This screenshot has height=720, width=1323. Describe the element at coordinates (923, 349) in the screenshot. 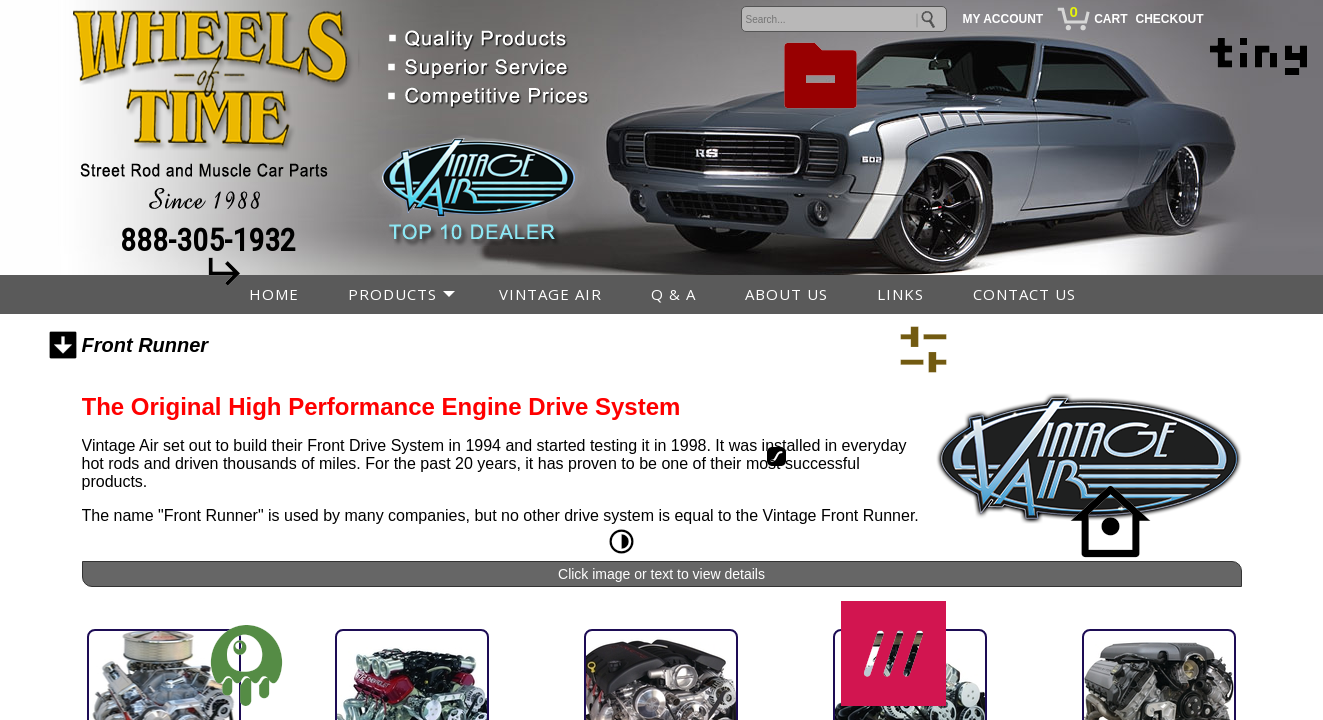

I see `adjust audio equalizer settings` at that location.